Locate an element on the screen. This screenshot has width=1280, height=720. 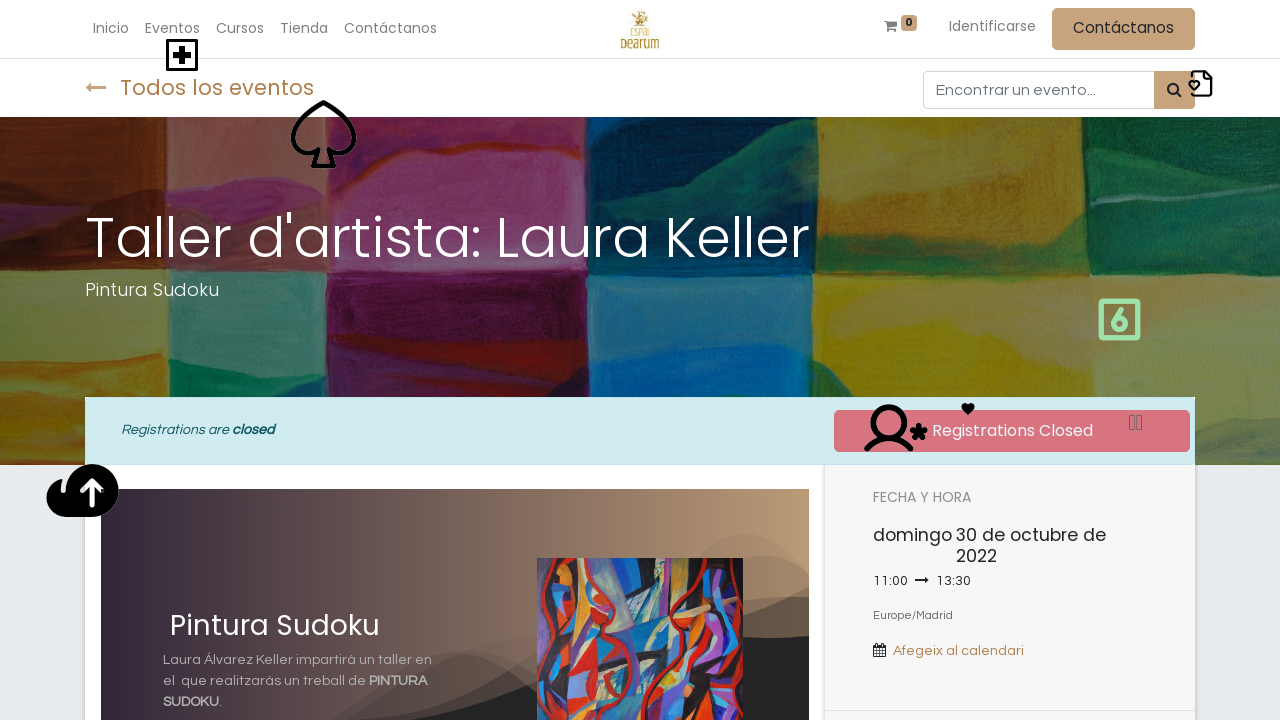
upload file to cloud storage is located at coordinates (82, 490).